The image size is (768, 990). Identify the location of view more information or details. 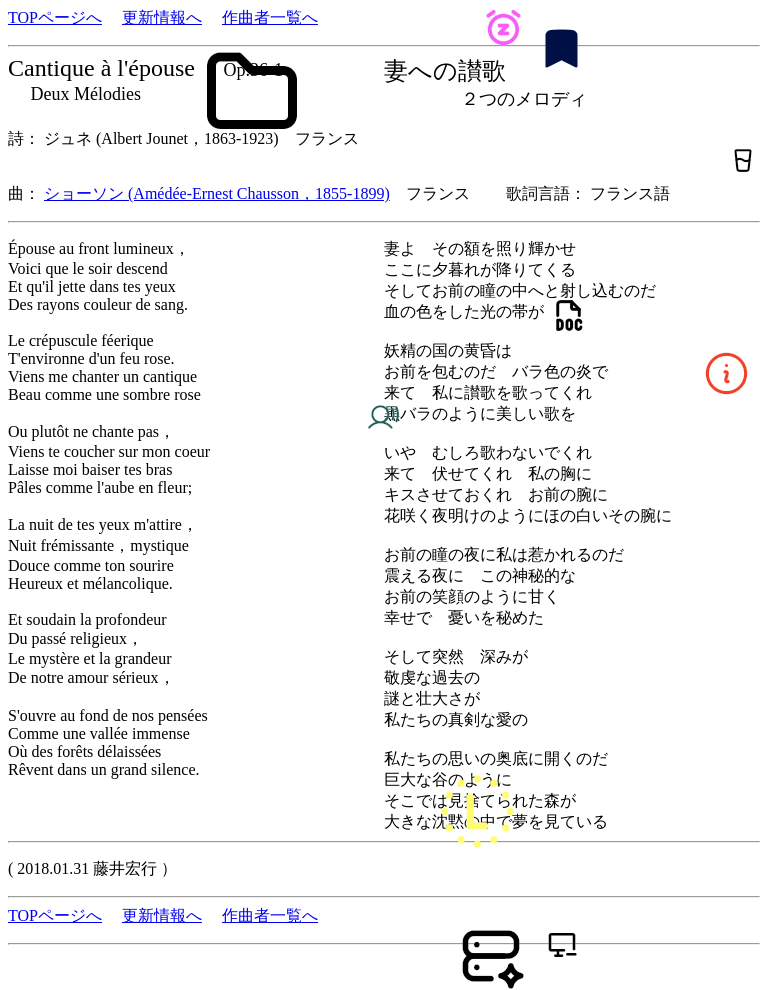
(726, 373).